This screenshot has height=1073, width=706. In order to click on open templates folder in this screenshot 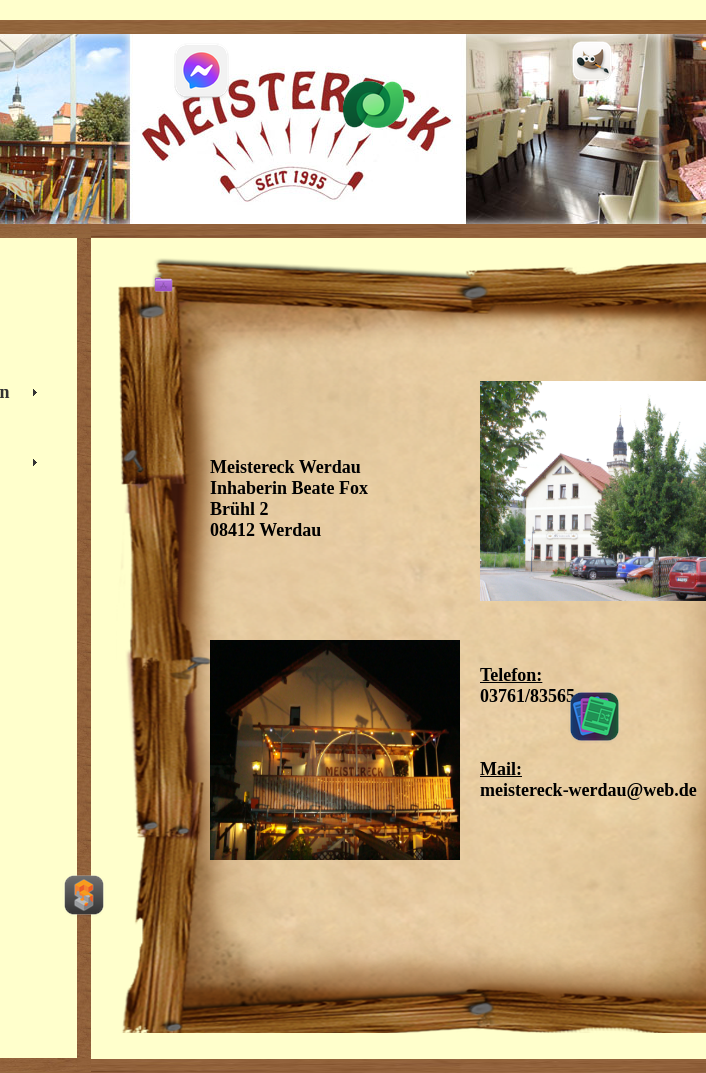, I will do `click(163, 284)`.